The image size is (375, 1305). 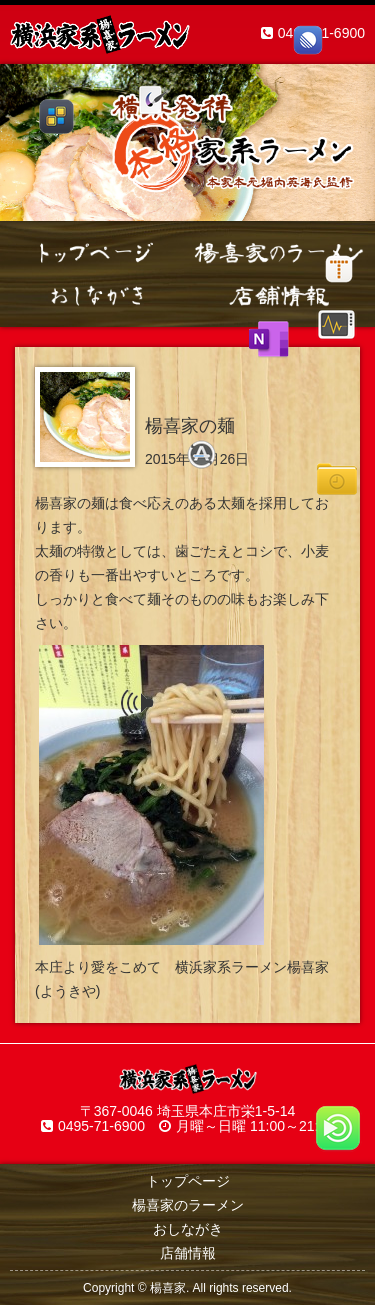 What do you see at coordinates (339, 269) in the screenshot?
I see `open tipp10 typing tutor application` at bounding box center [339, 269].